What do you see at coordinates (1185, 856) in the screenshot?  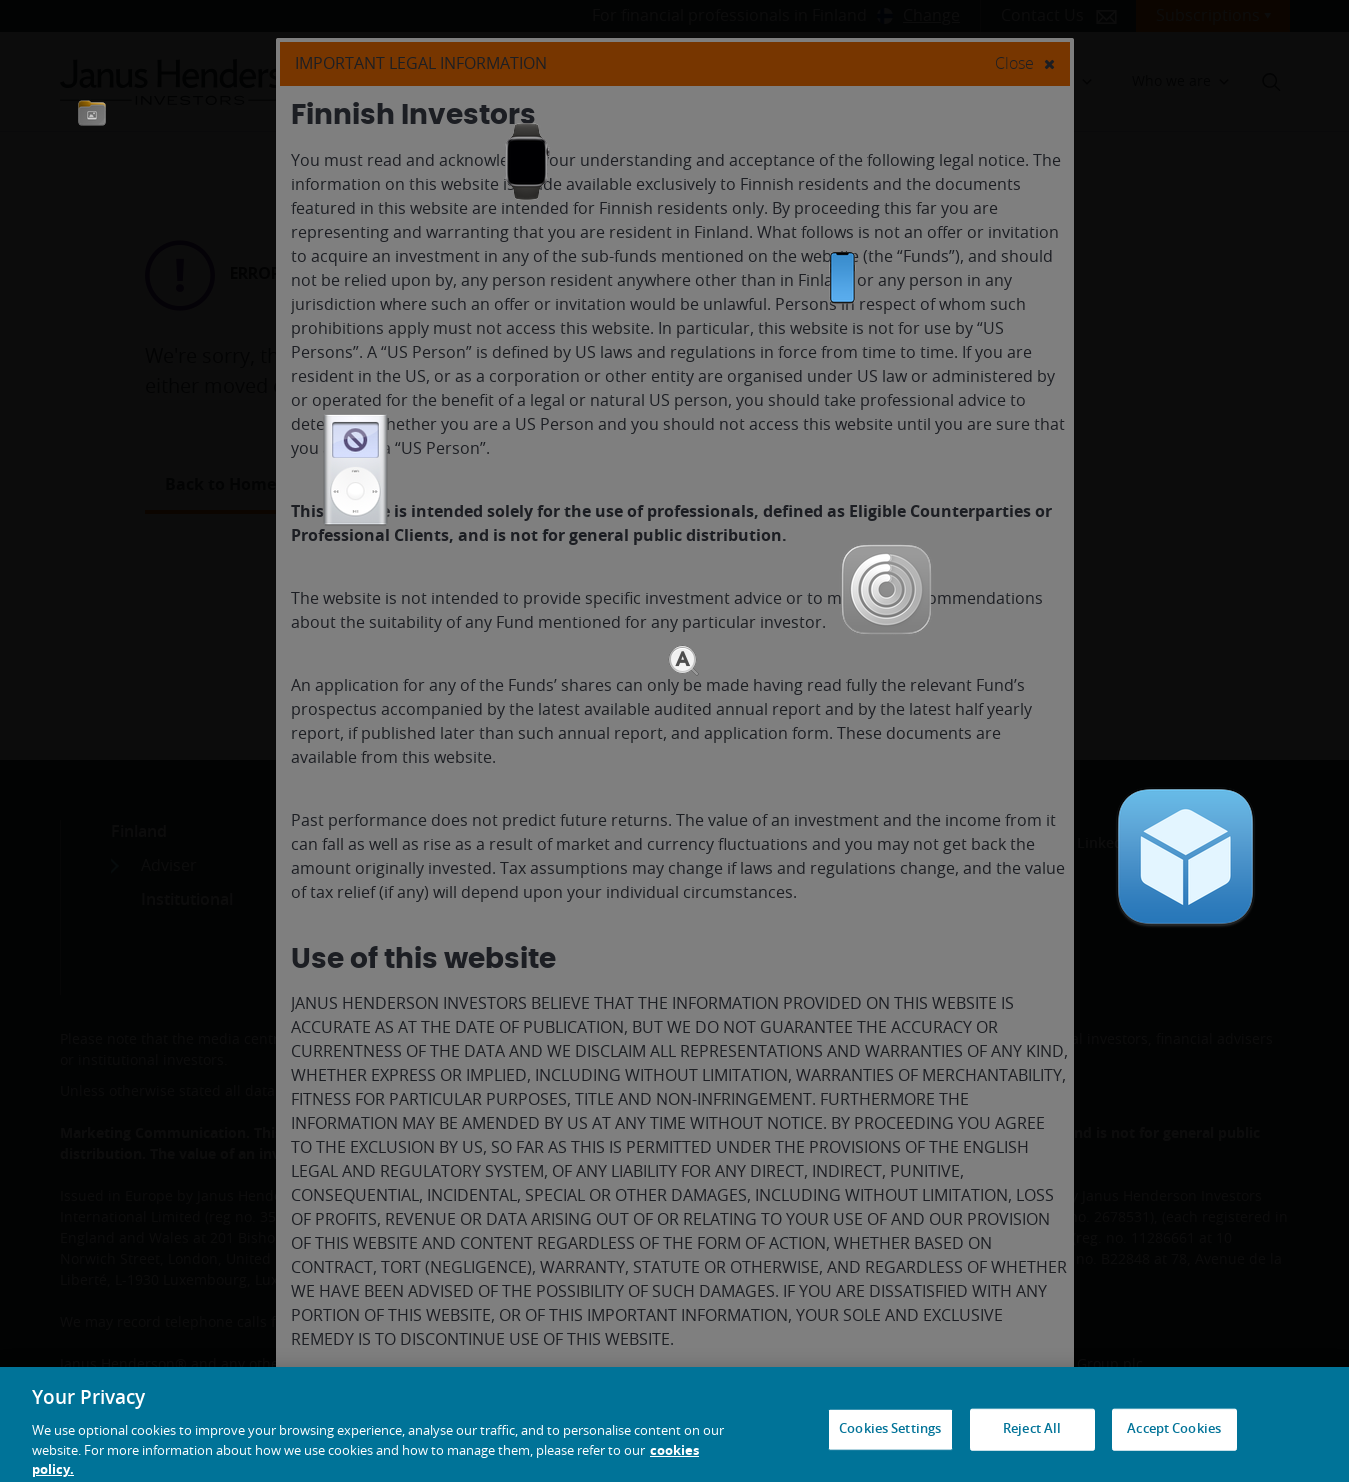 I see `access 3D model or USD file viewer` at bounding box center [1185, 856].